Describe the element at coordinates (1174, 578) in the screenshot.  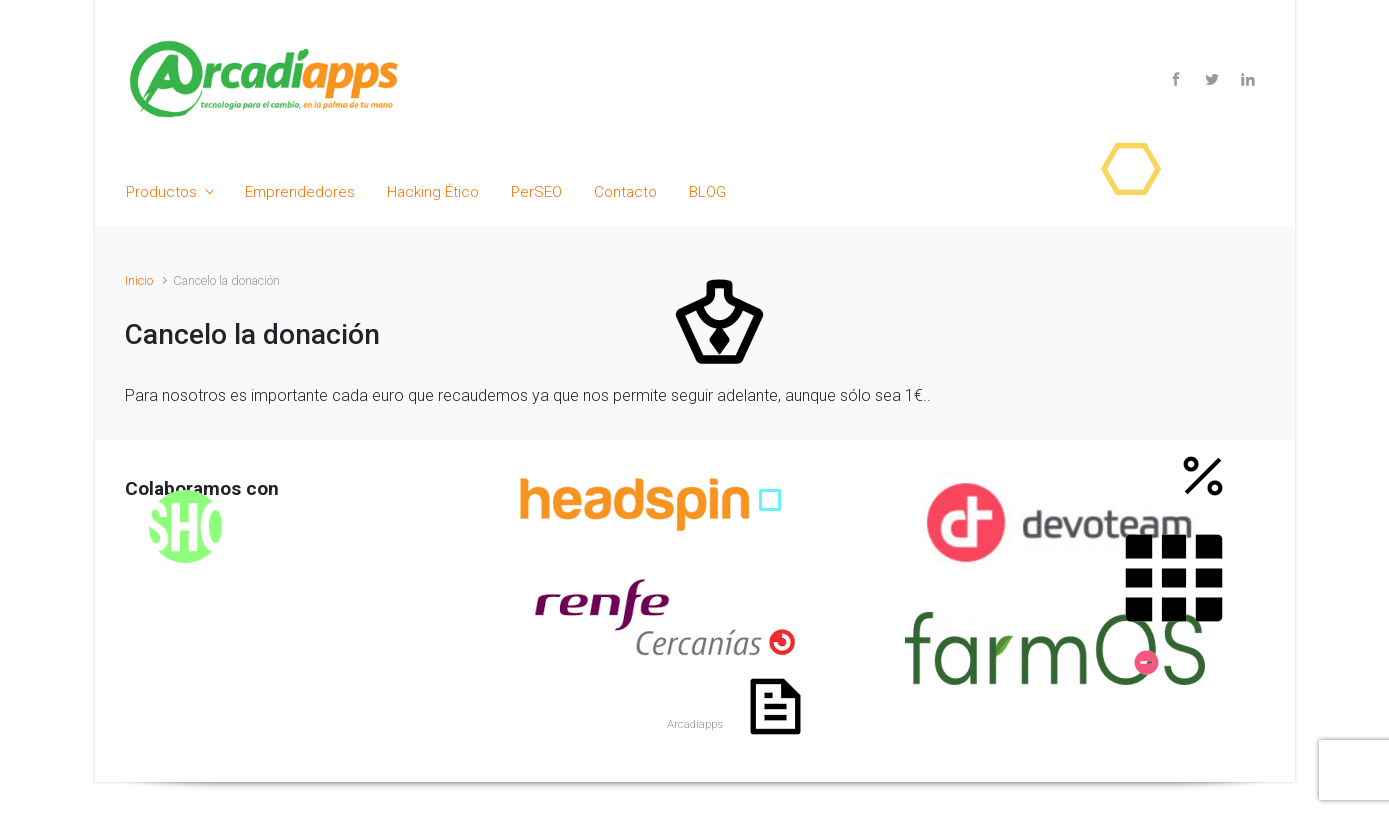
I see `switch to grid view layout` at that location.